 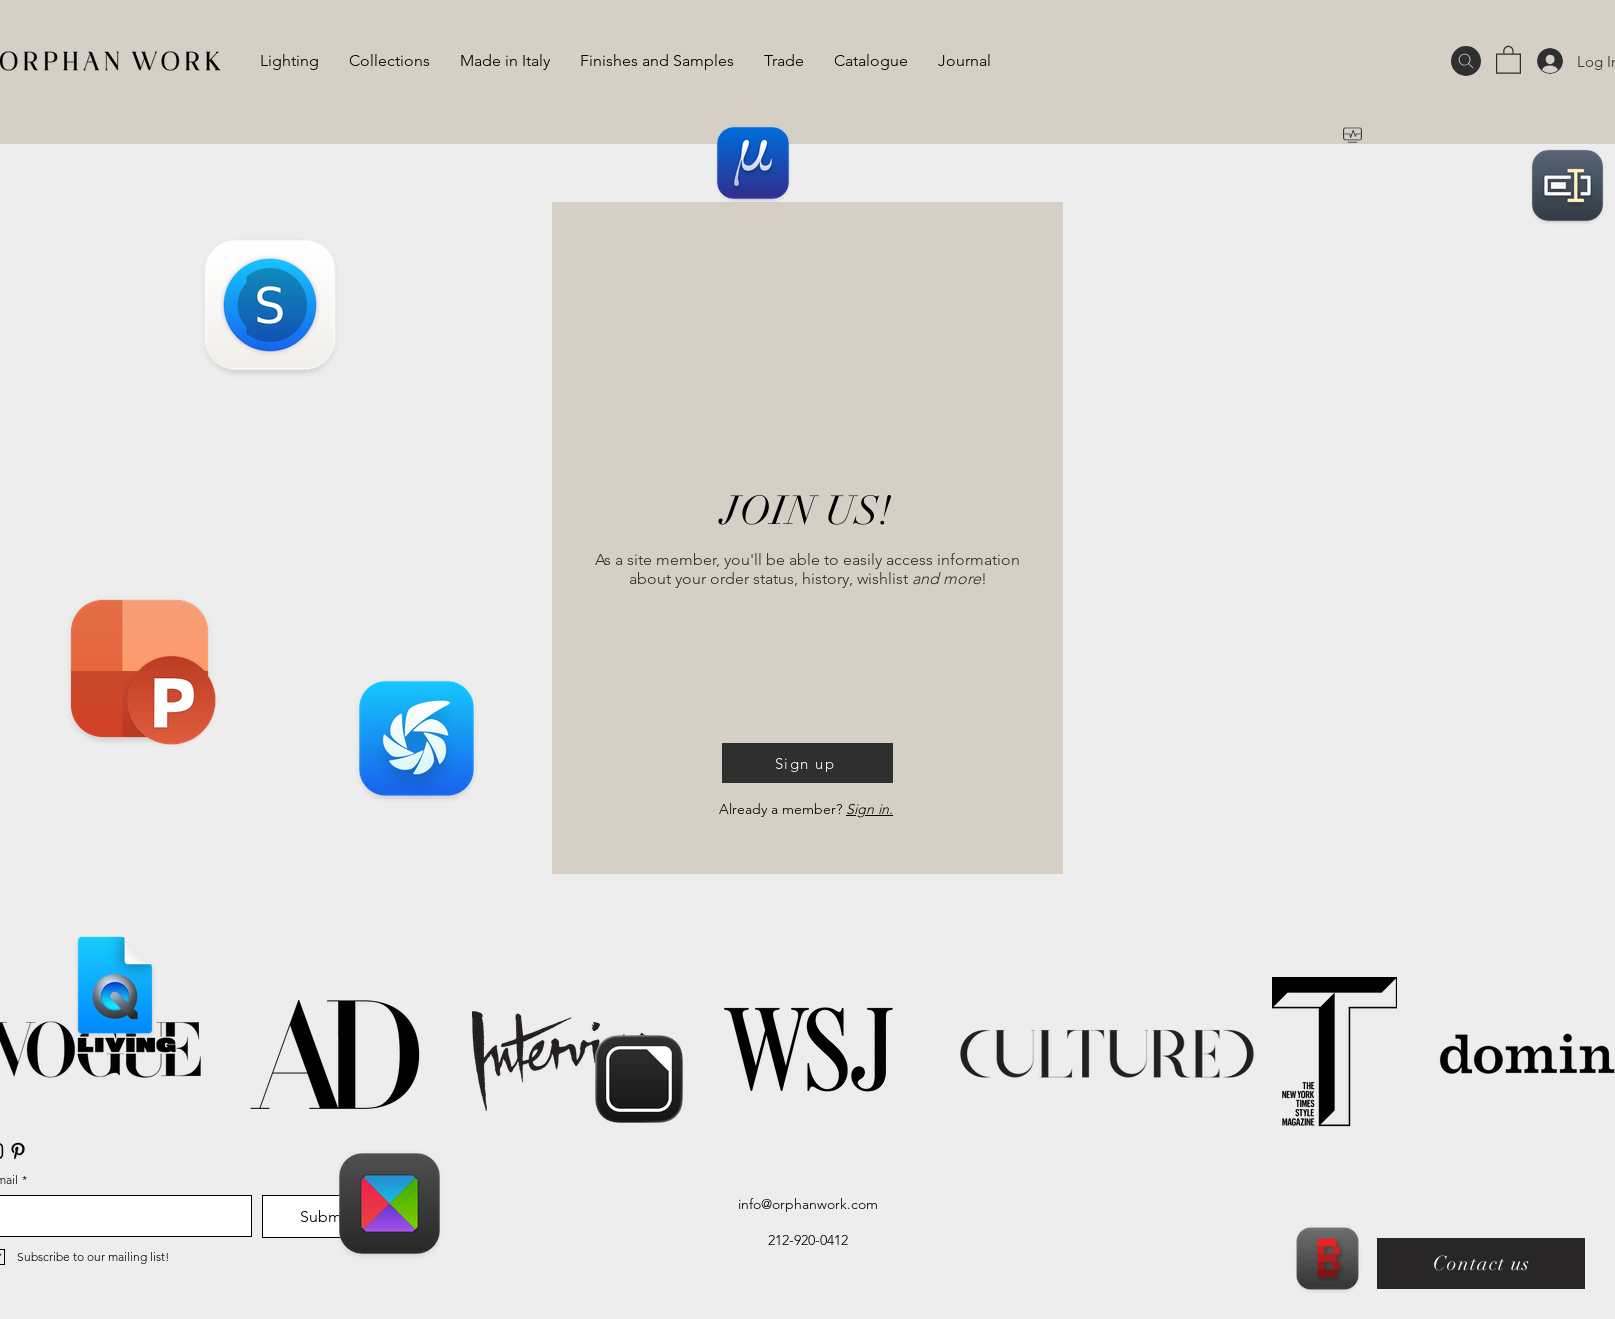 I want to click on launch gnome tetravex puzzle game, so click(x=389, y=1203).